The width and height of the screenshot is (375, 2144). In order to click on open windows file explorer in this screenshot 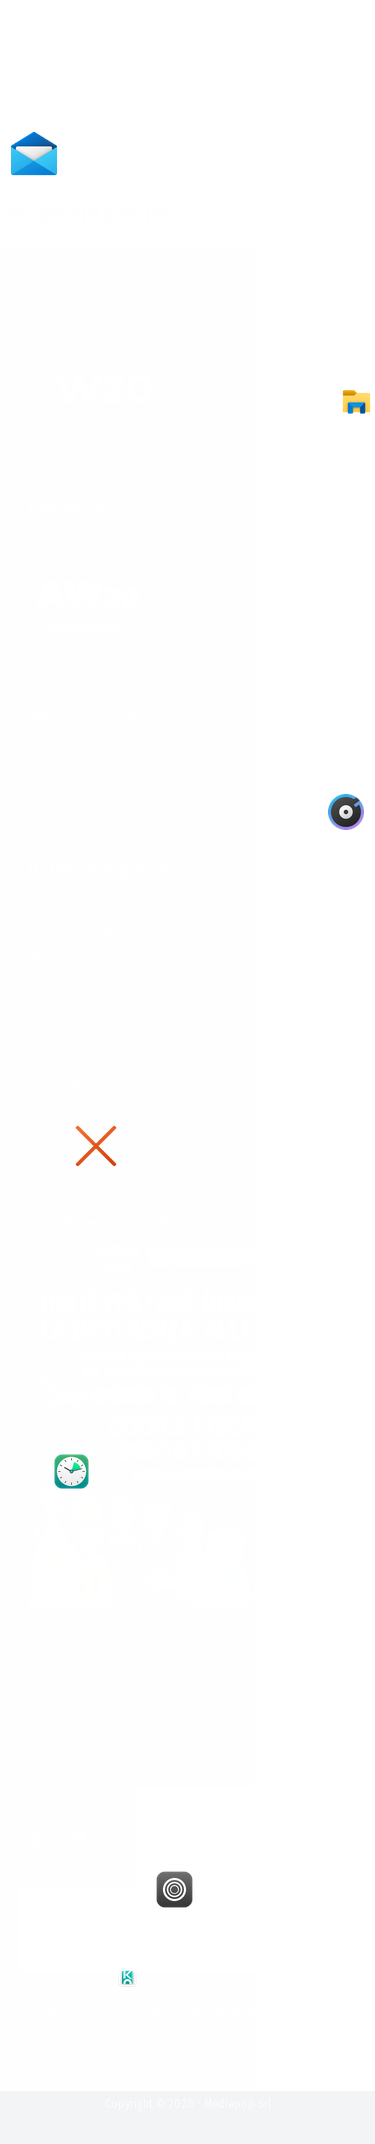, I will do `click(356, 401)`.